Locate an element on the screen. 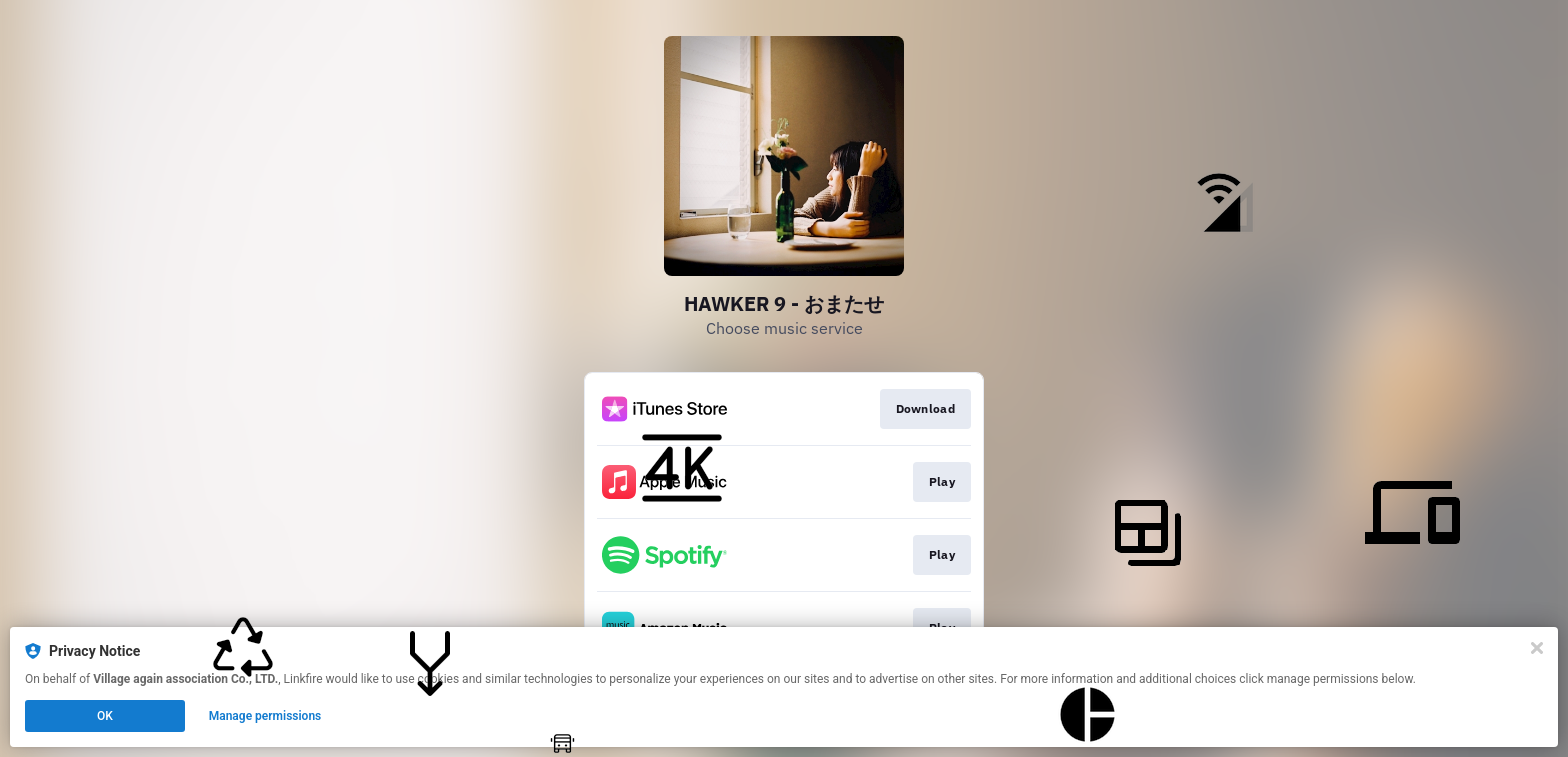 This screenshot has width=1568, height=757. indicates wifi connection with cellular backup is located at coordinates (1222, 201).